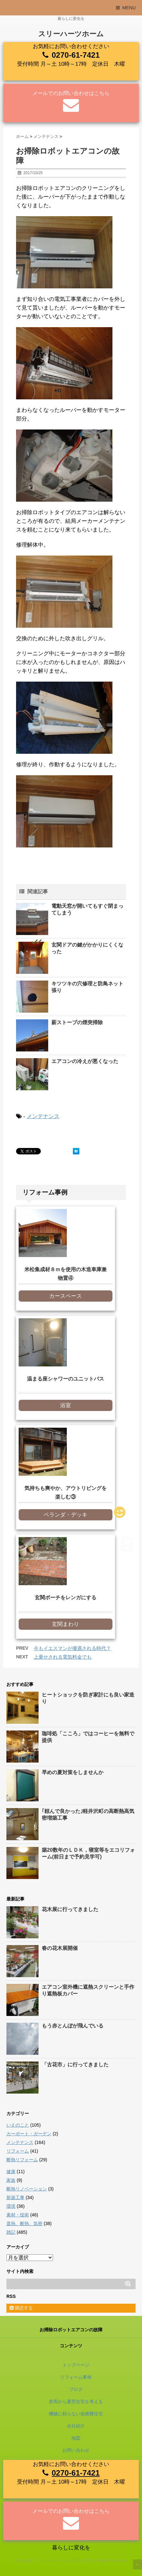 The height and width of the screenshot is (2576, 142). I want to click on insert a winking emoji or emoticon, so click(120, 1512).